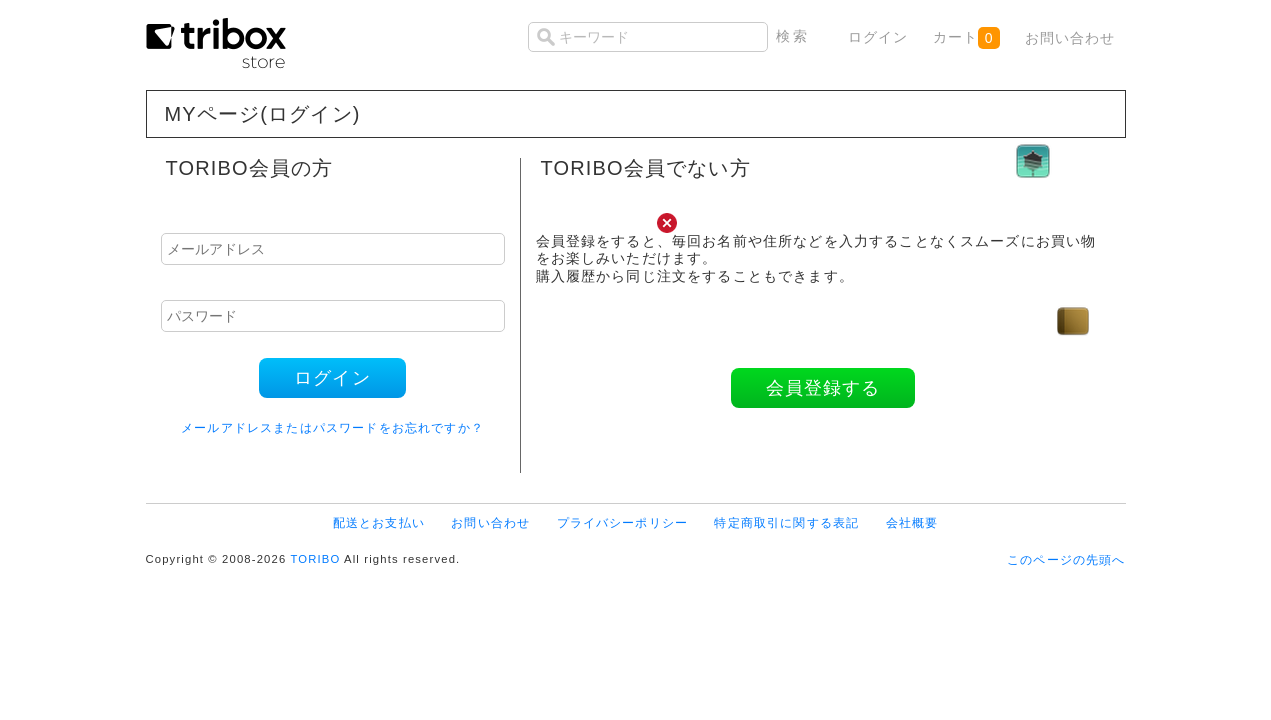 Image resolution: width=1271 pixels, height=720 pixels. What do you see at coordinates (667, 223) in the screenshot?
I see `stop or cancel the current action` at bounding box center [667, 223].